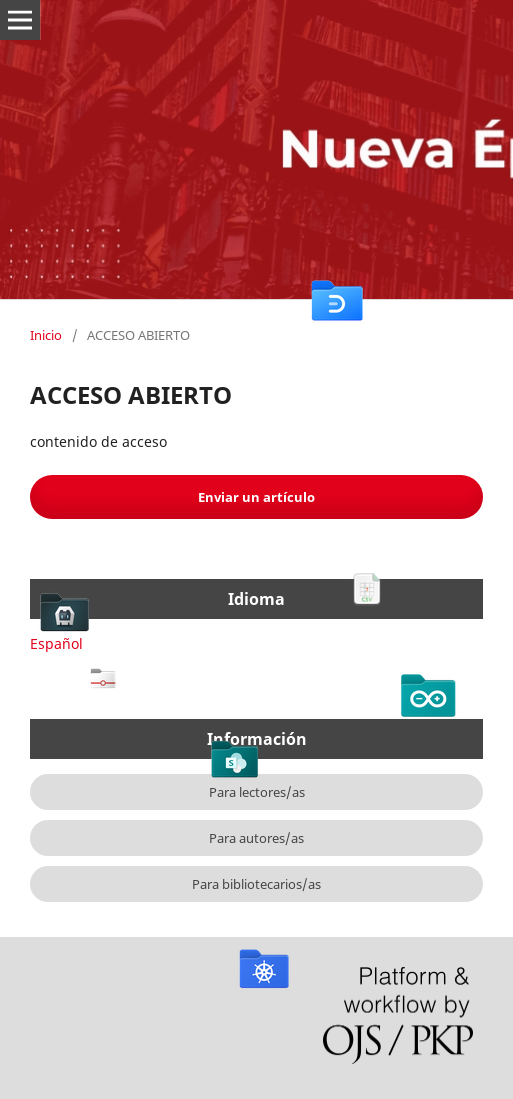  What do you see at coordinates (428, 697) in the screenshot?
I see `open arduino project files folder` at bounding box center [428, 697].